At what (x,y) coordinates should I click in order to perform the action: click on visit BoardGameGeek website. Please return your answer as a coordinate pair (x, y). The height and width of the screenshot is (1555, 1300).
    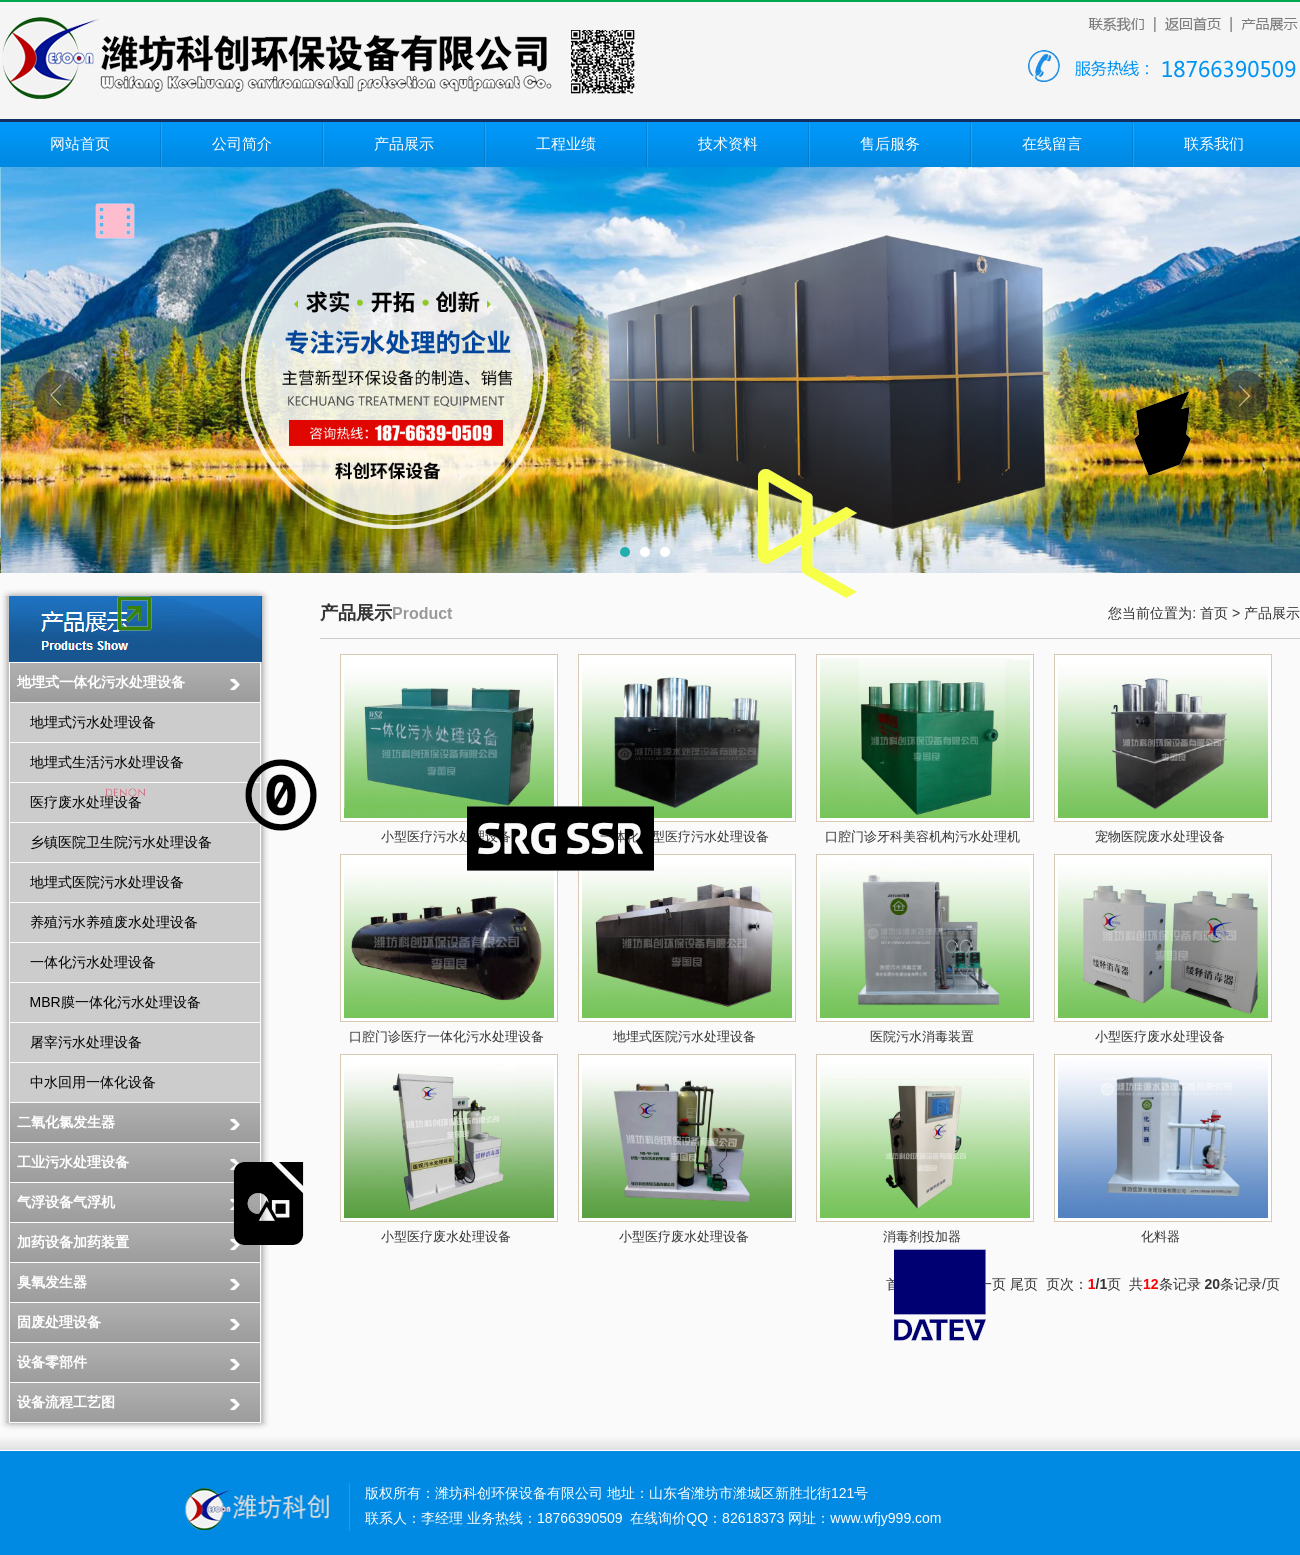
    Looking at the image, I should click on (1162, 433).